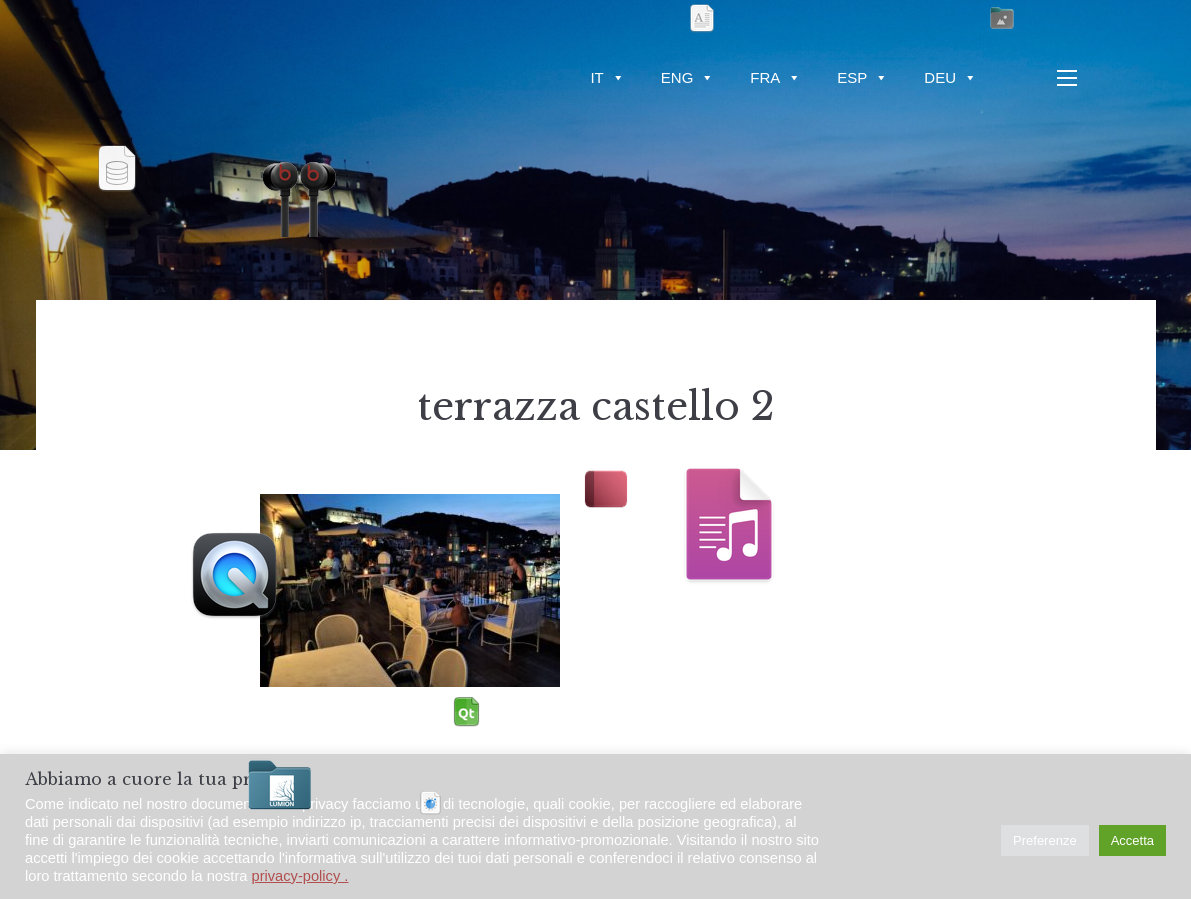 The image size is (1191, 899). I want to click on a QML source file used in Qt development, so click(466, 711).